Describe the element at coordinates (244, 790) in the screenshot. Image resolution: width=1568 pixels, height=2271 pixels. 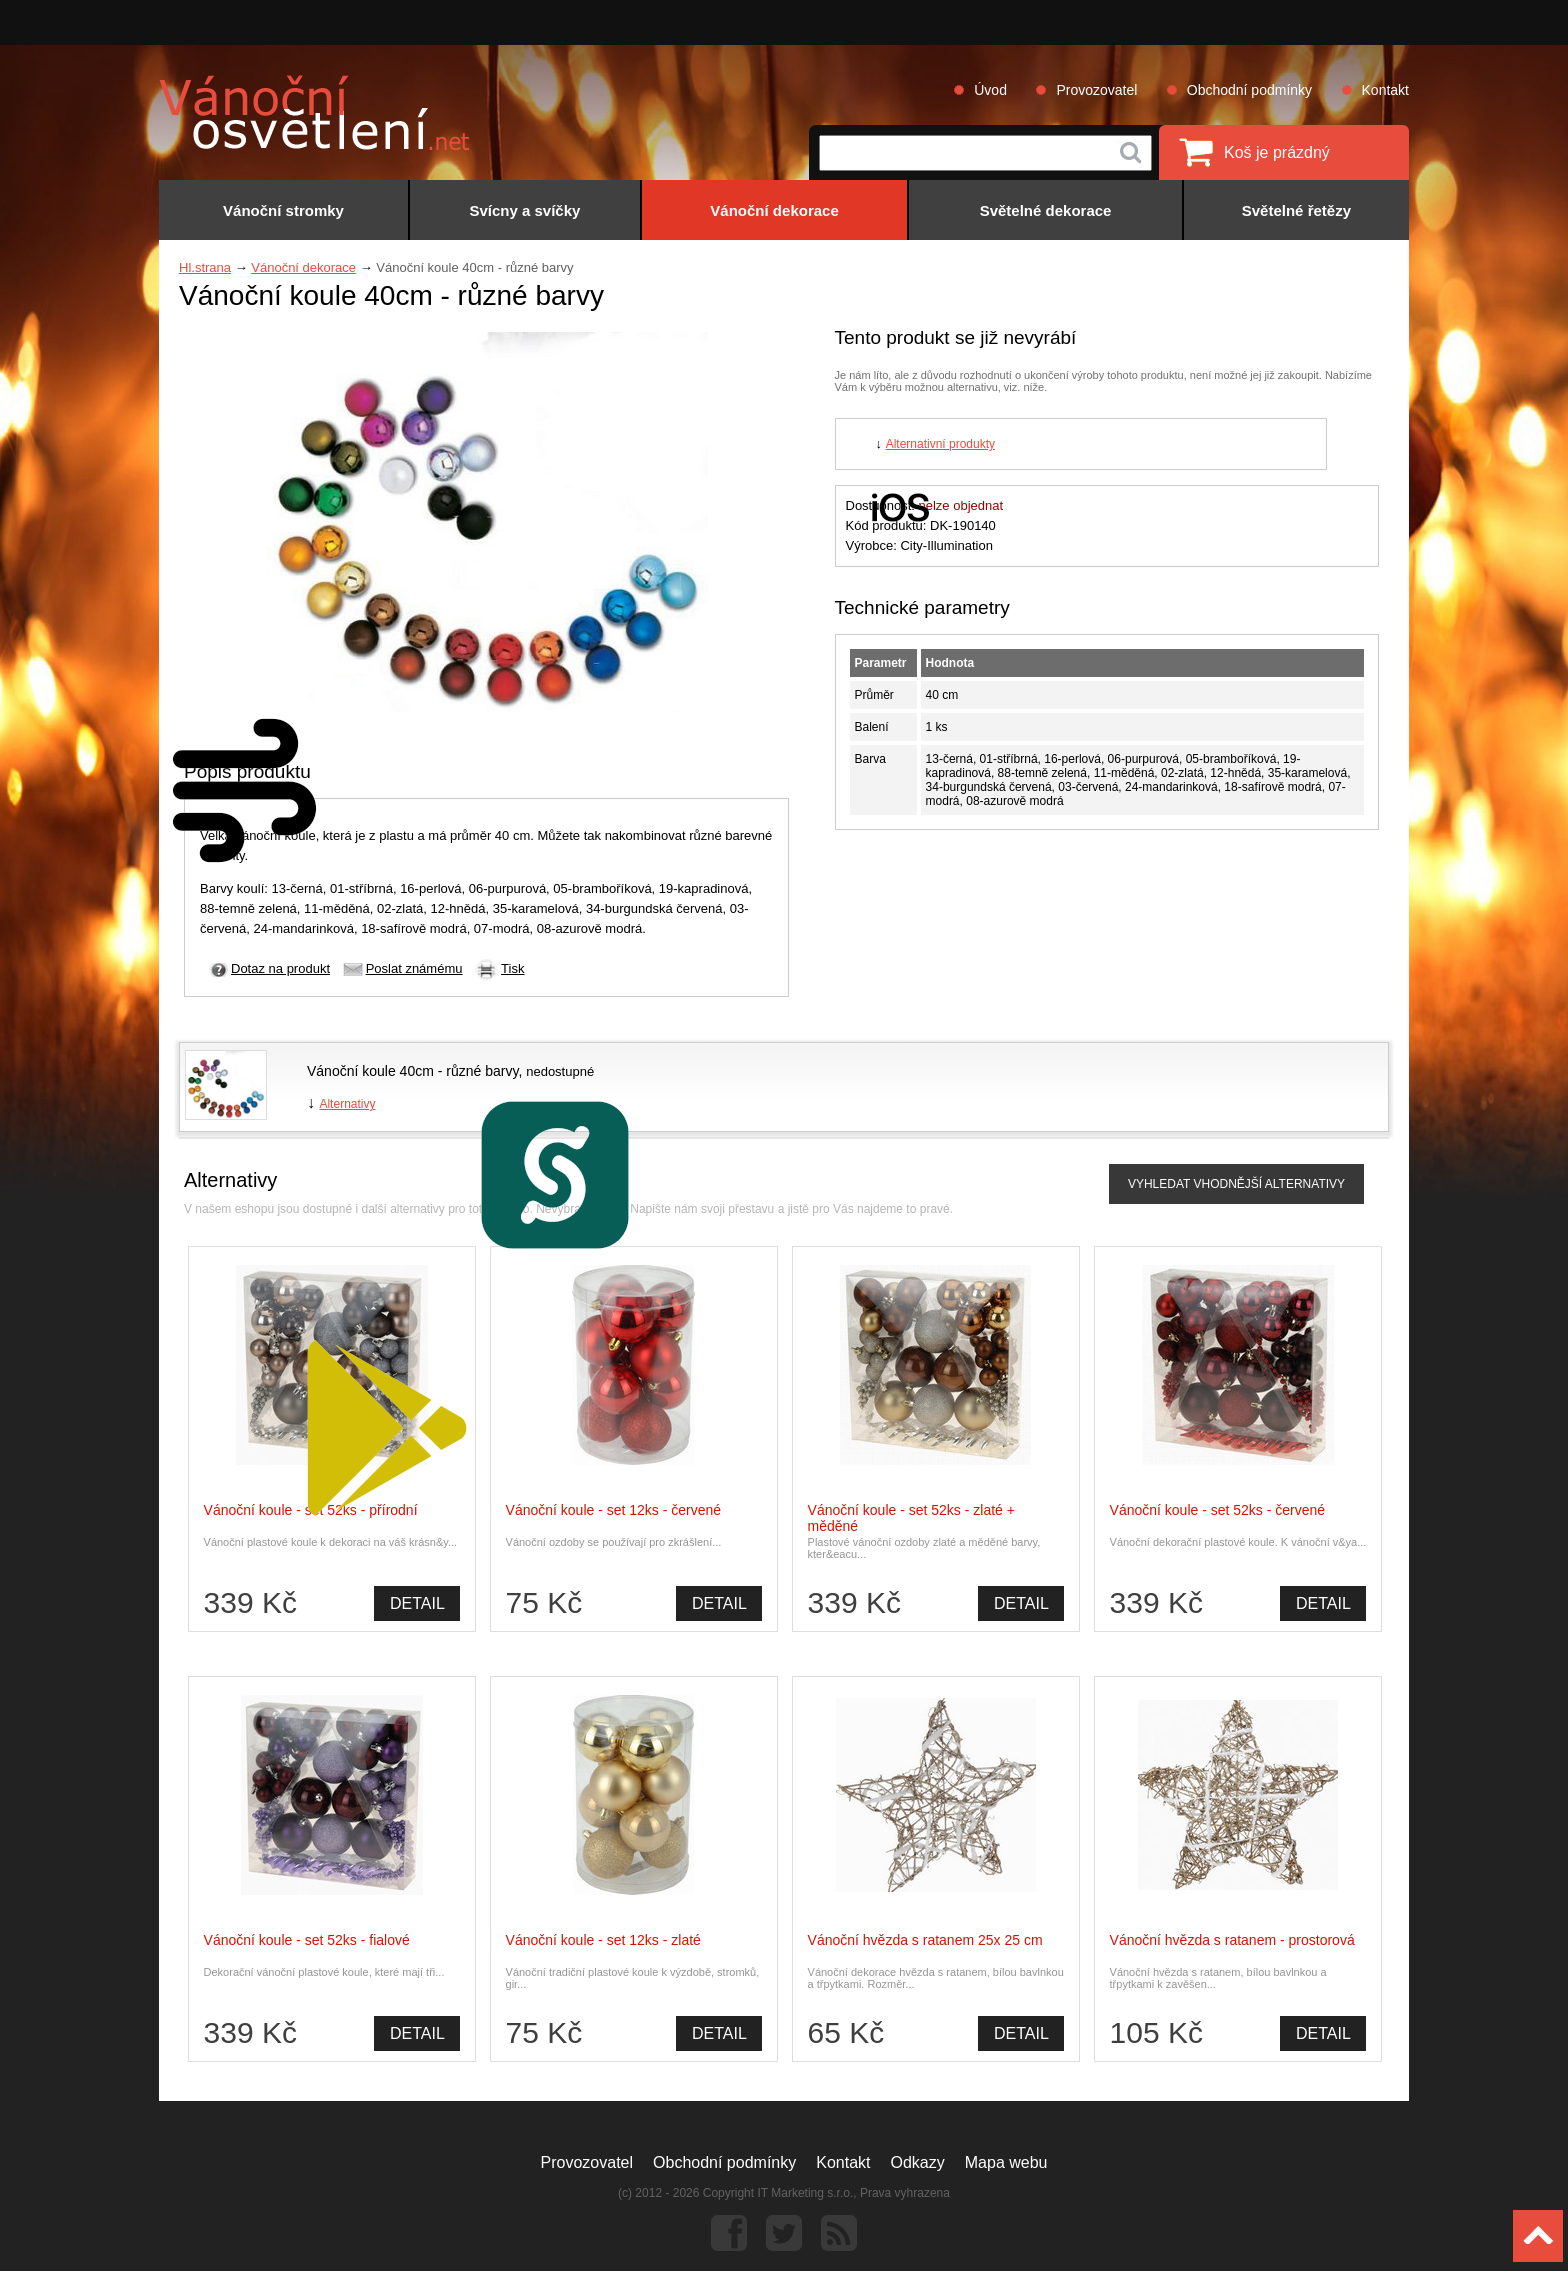
I see `indicates current wind conditions` at that location.